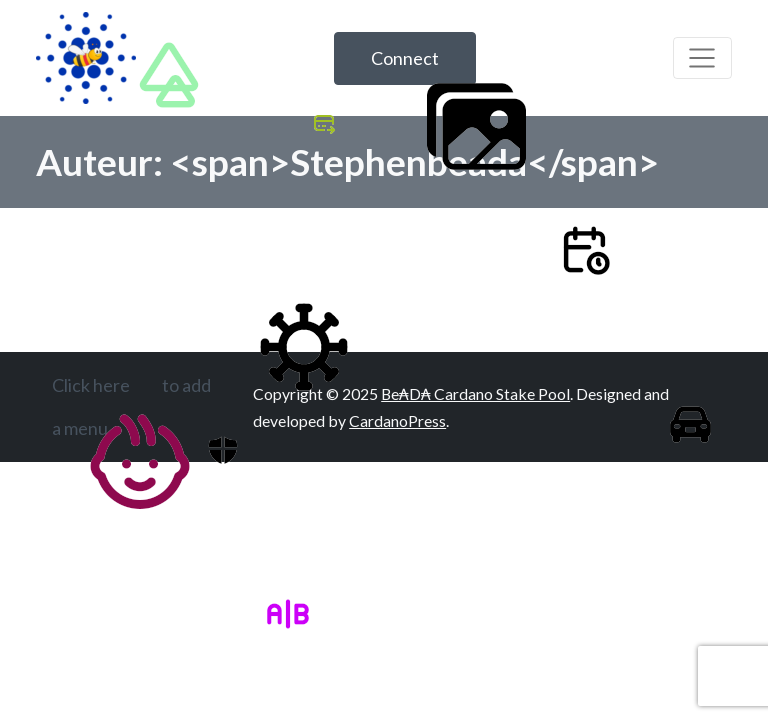 This screenshot has width=768, height=720. I want to click on navigate to previous or parent level, so click(169, 75).